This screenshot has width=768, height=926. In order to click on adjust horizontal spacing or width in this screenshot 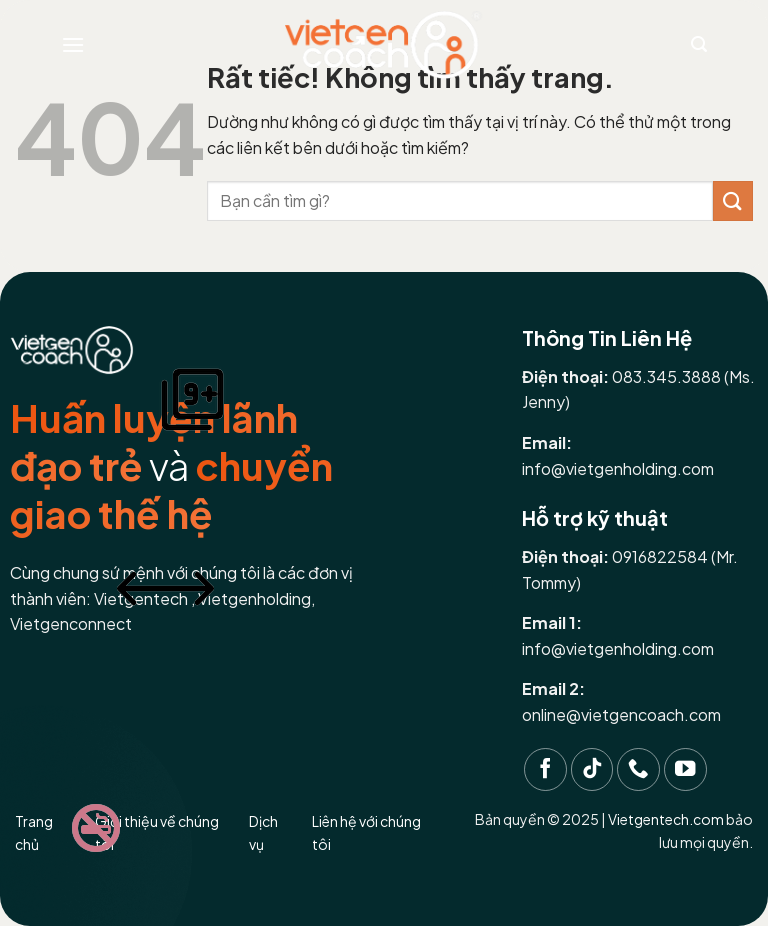, I will do `click(165, 588)`.